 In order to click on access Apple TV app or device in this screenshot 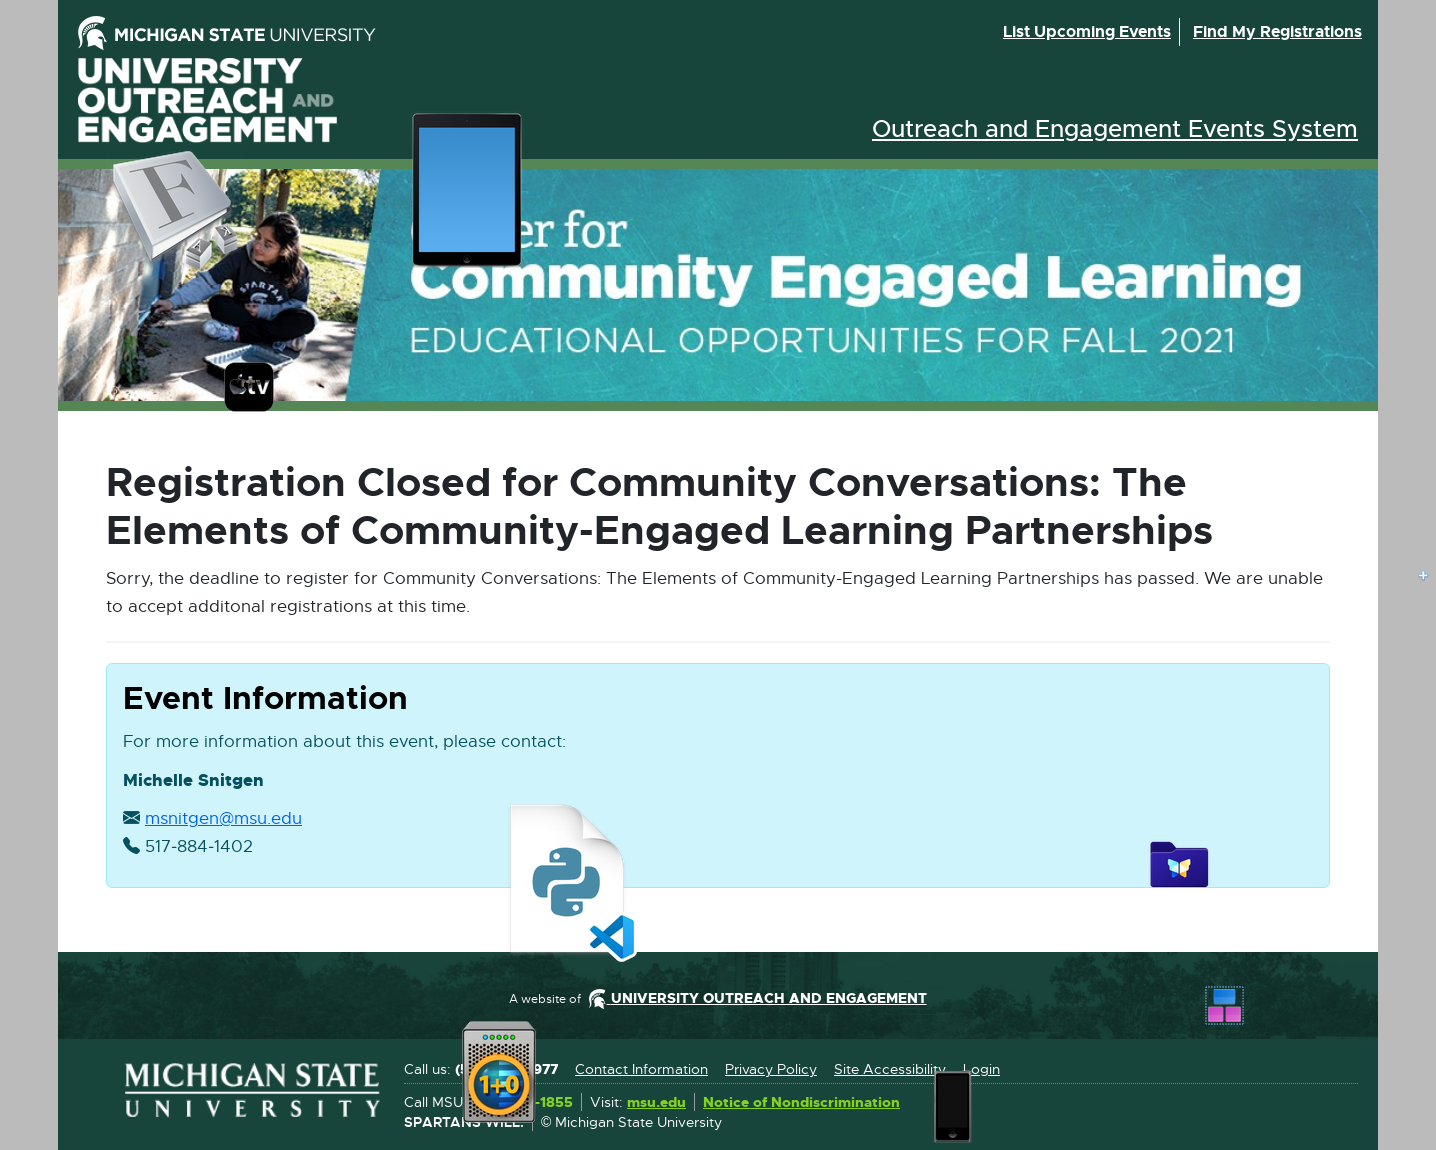, I will do `click(249, 387)`.